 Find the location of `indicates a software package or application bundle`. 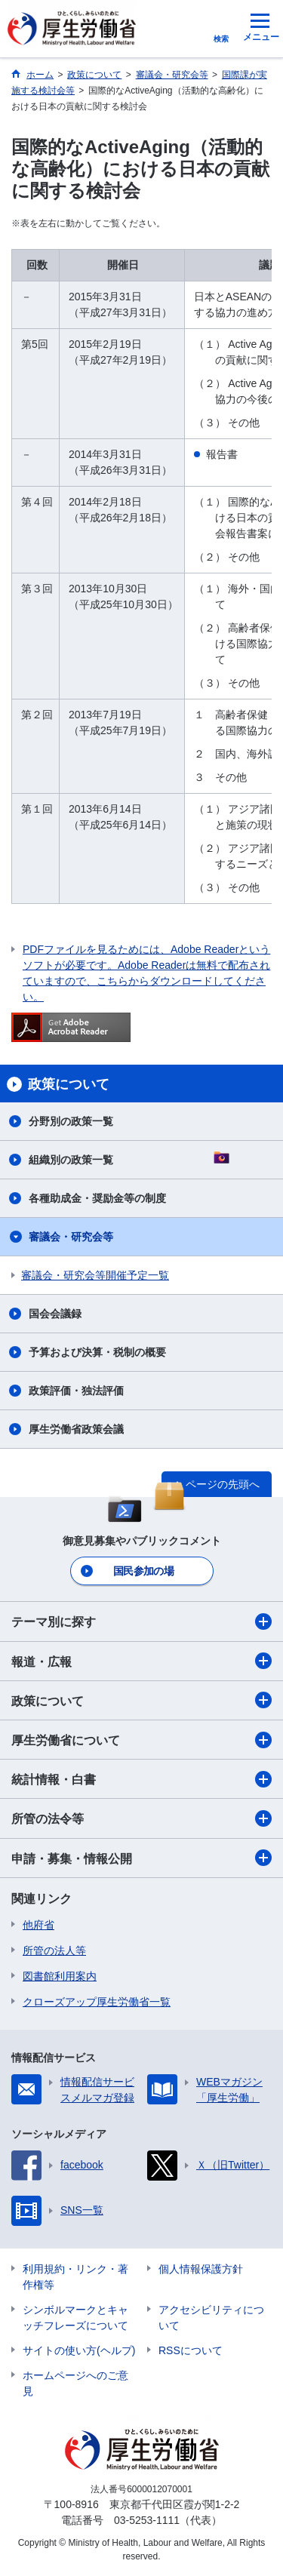

indicates a software package or application bundle is located at coordinates (169, 1494).